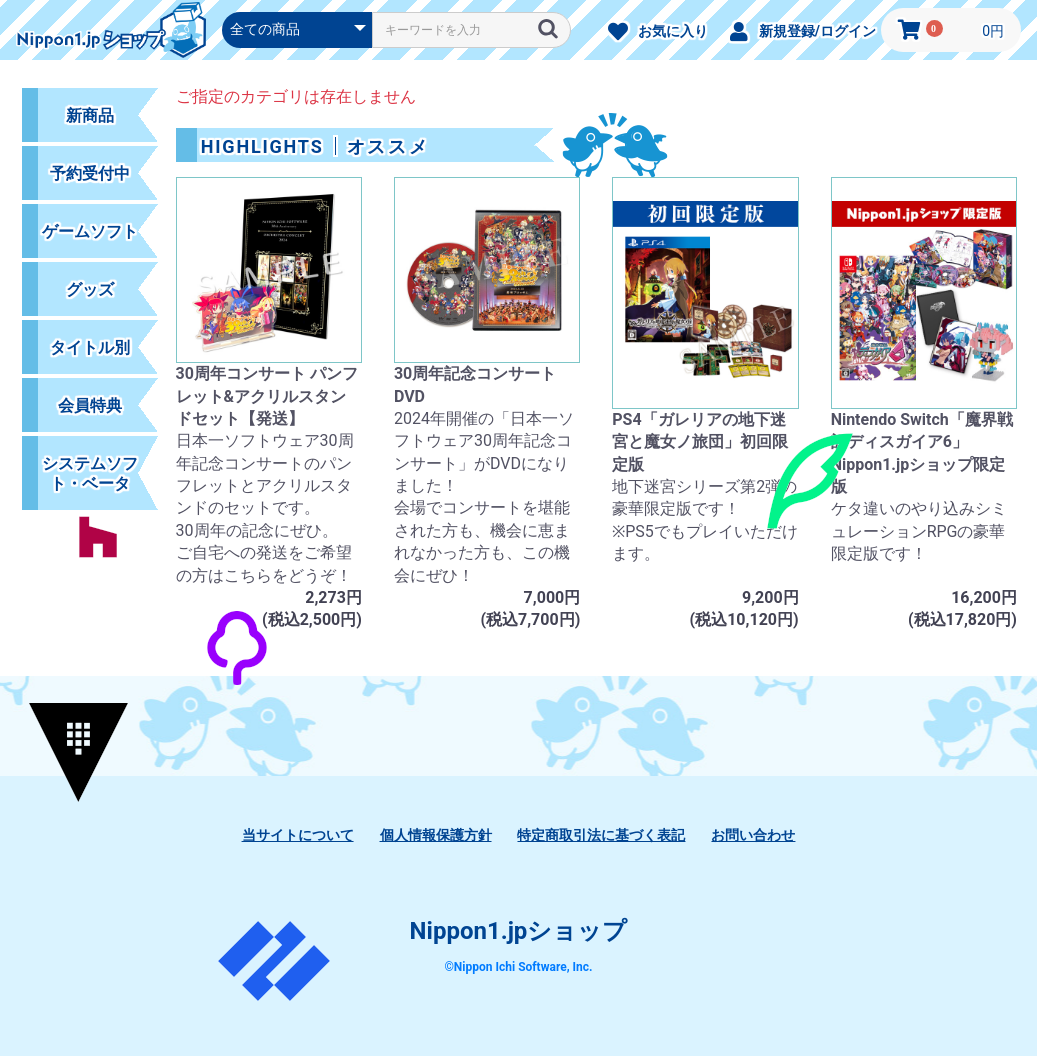  I want to click on palo alto networks company logo, so click(274, 961).